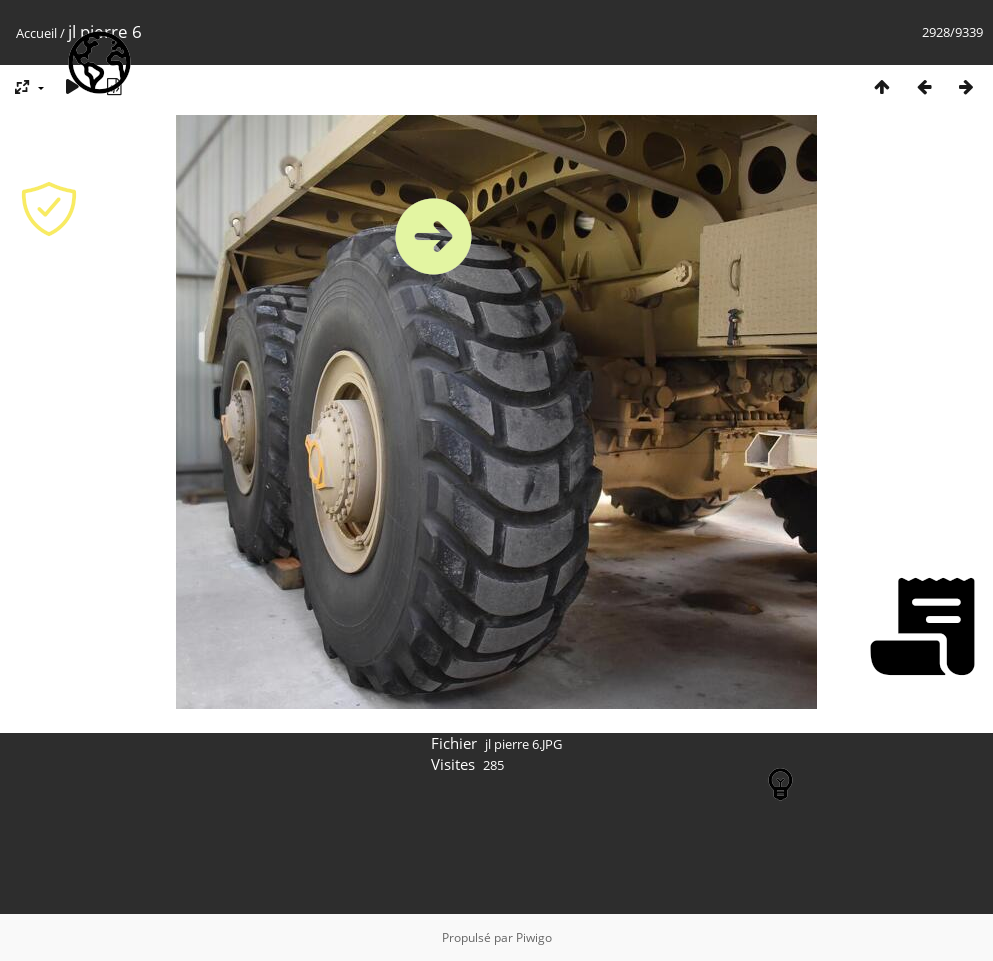 This screenshot has height=961, width=993. What do you see at coordinates (922, 626) in the screenshot?
I see `view purchase receipt or transaction history` at bounding box center [922, 626].